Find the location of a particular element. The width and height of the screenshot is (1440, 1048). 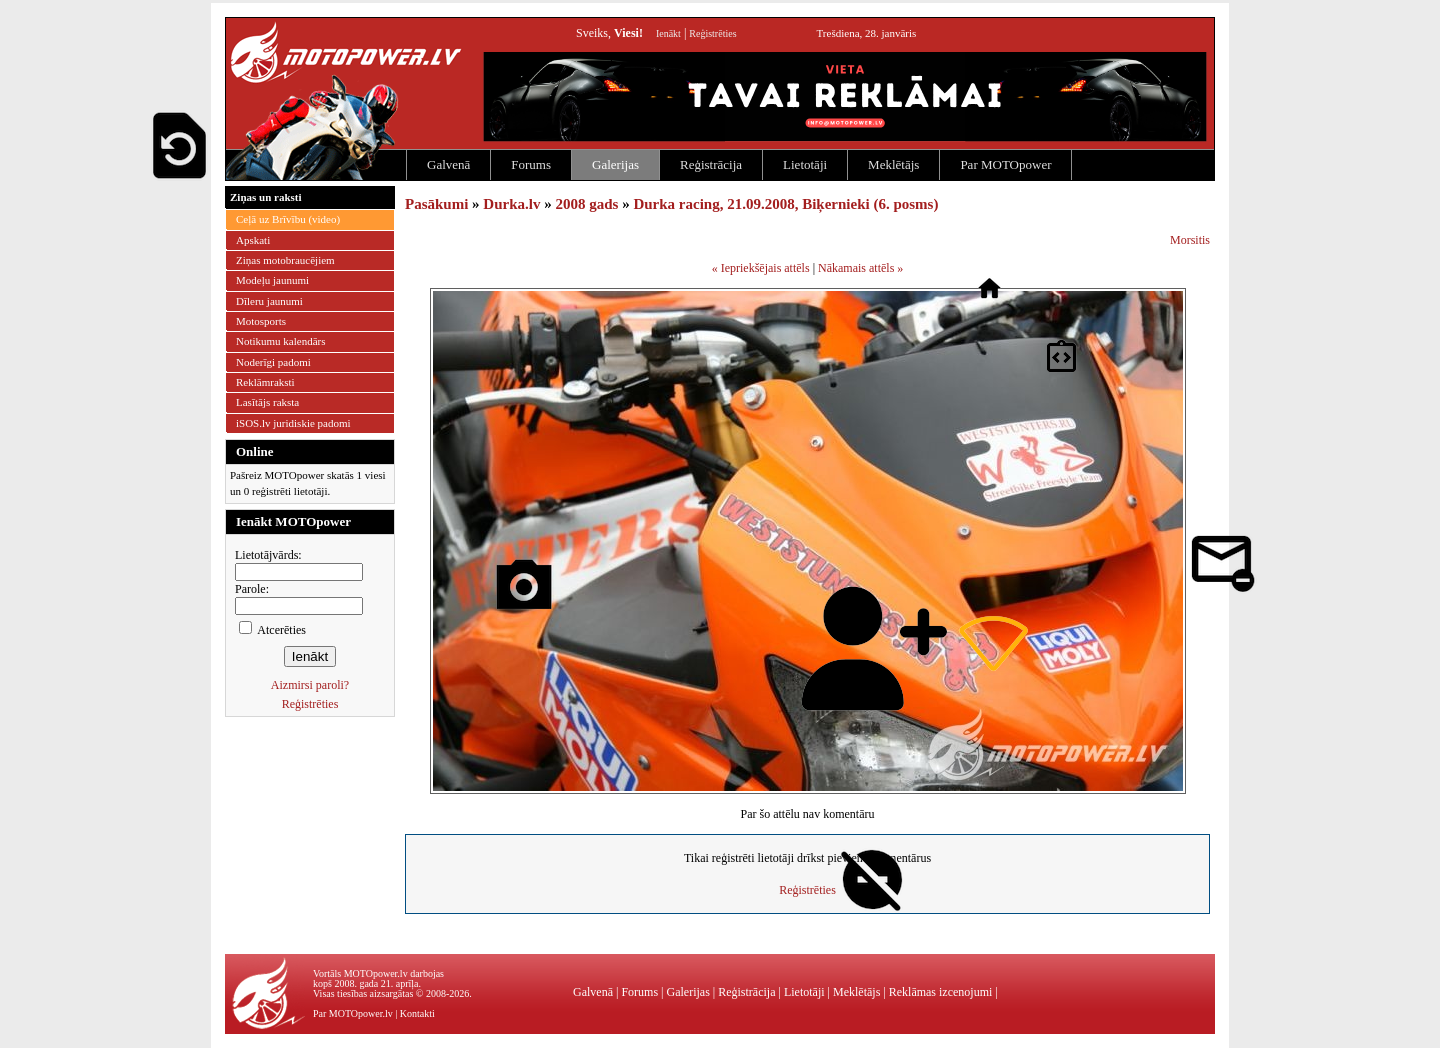

take a photo is located at coordinates (524, 587).